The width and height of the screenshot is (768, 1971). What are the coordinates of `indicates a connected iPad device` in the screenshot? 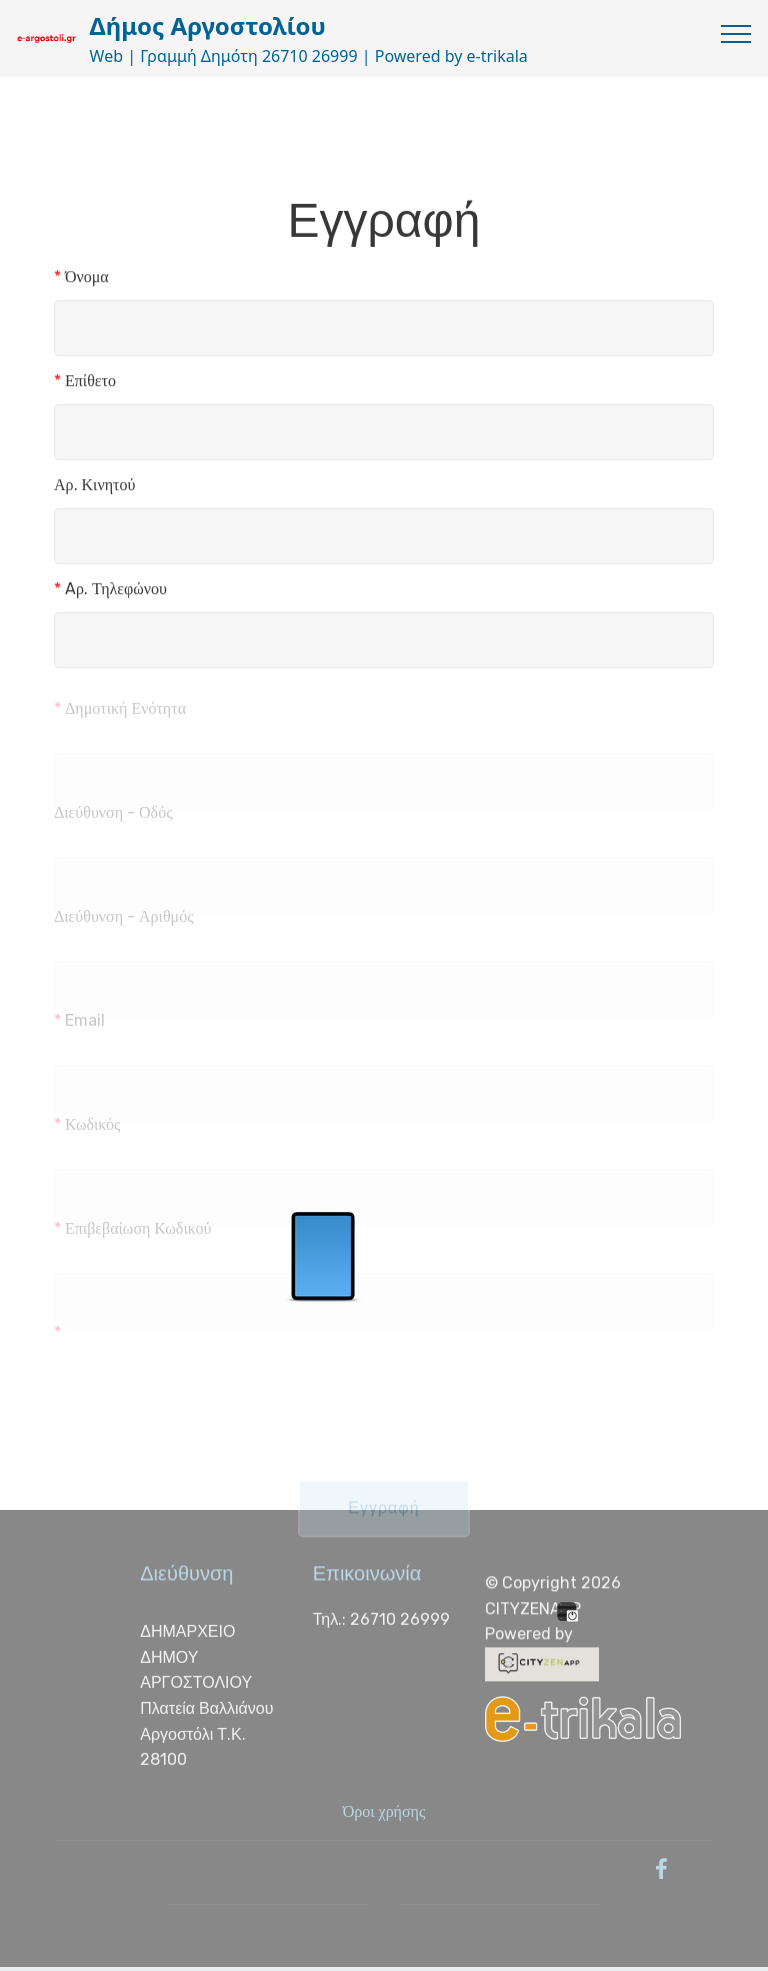 It's located at (323, 1257).